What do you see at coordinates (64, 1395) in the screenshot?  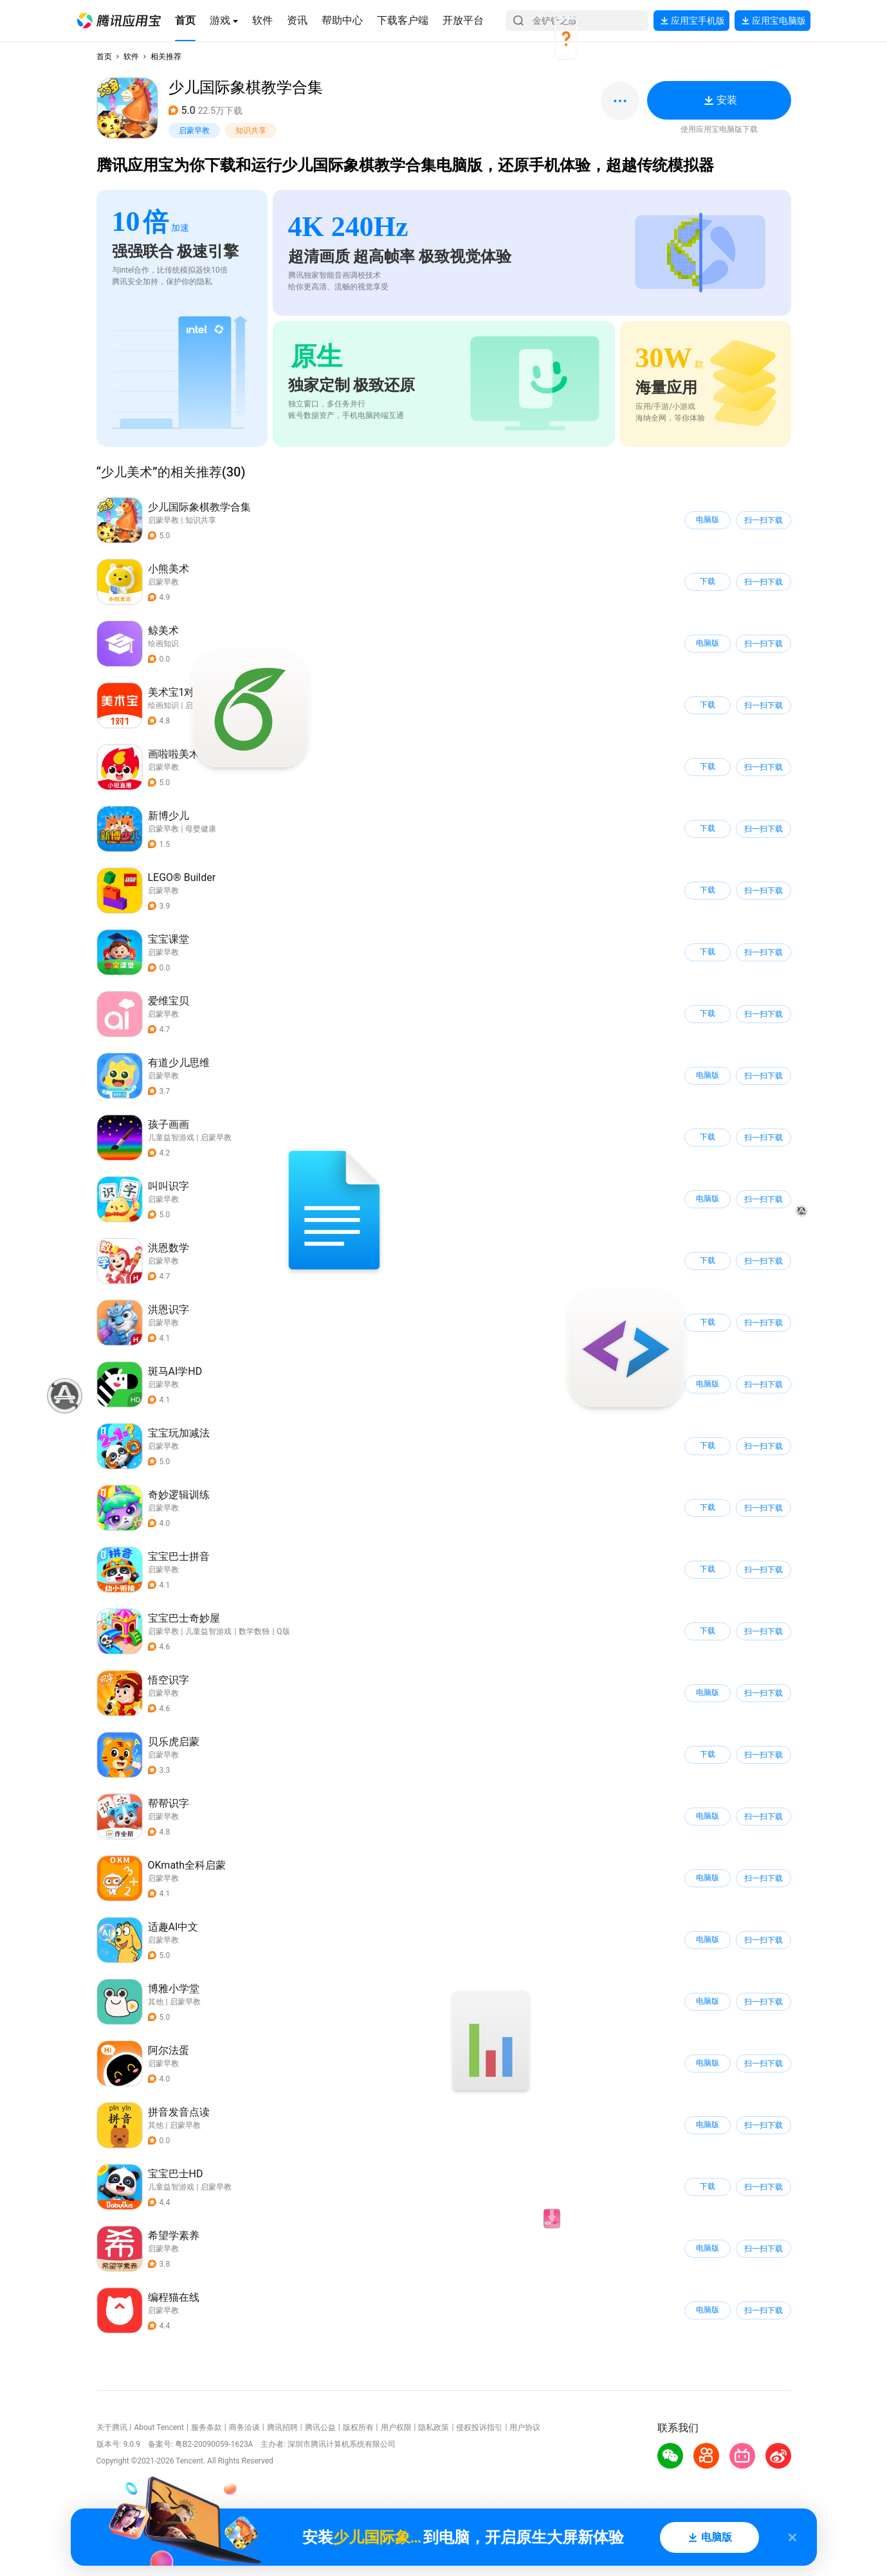 I see `open the software updater application` at bounding box center [64, 1395].